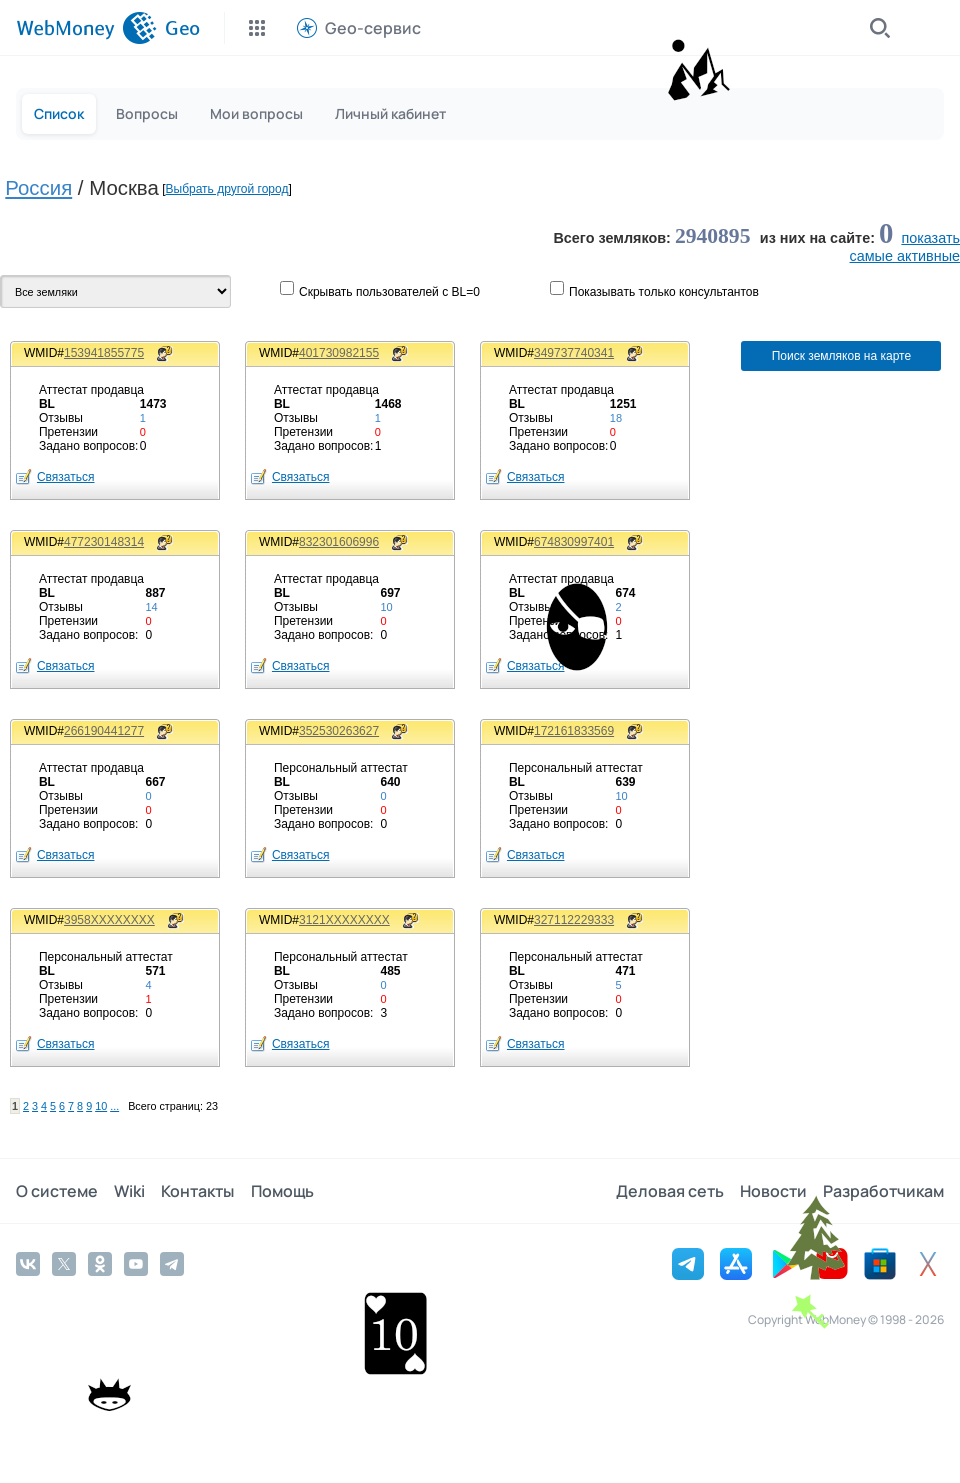 The image size is (960, 1483). I want to click on view mountain summits or peaks, so click(699, 70).